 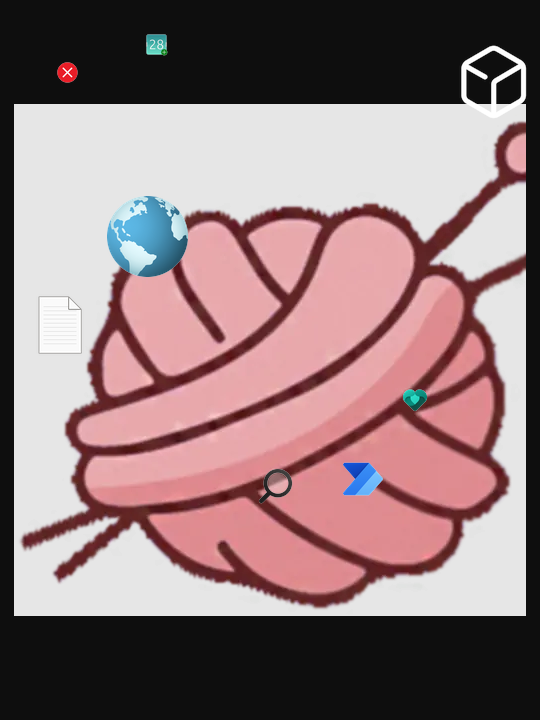 What do you see at coordinates (156, 44) in the screenshot?
I see `create a new calendar appointment` at bounding box center [156, 44].